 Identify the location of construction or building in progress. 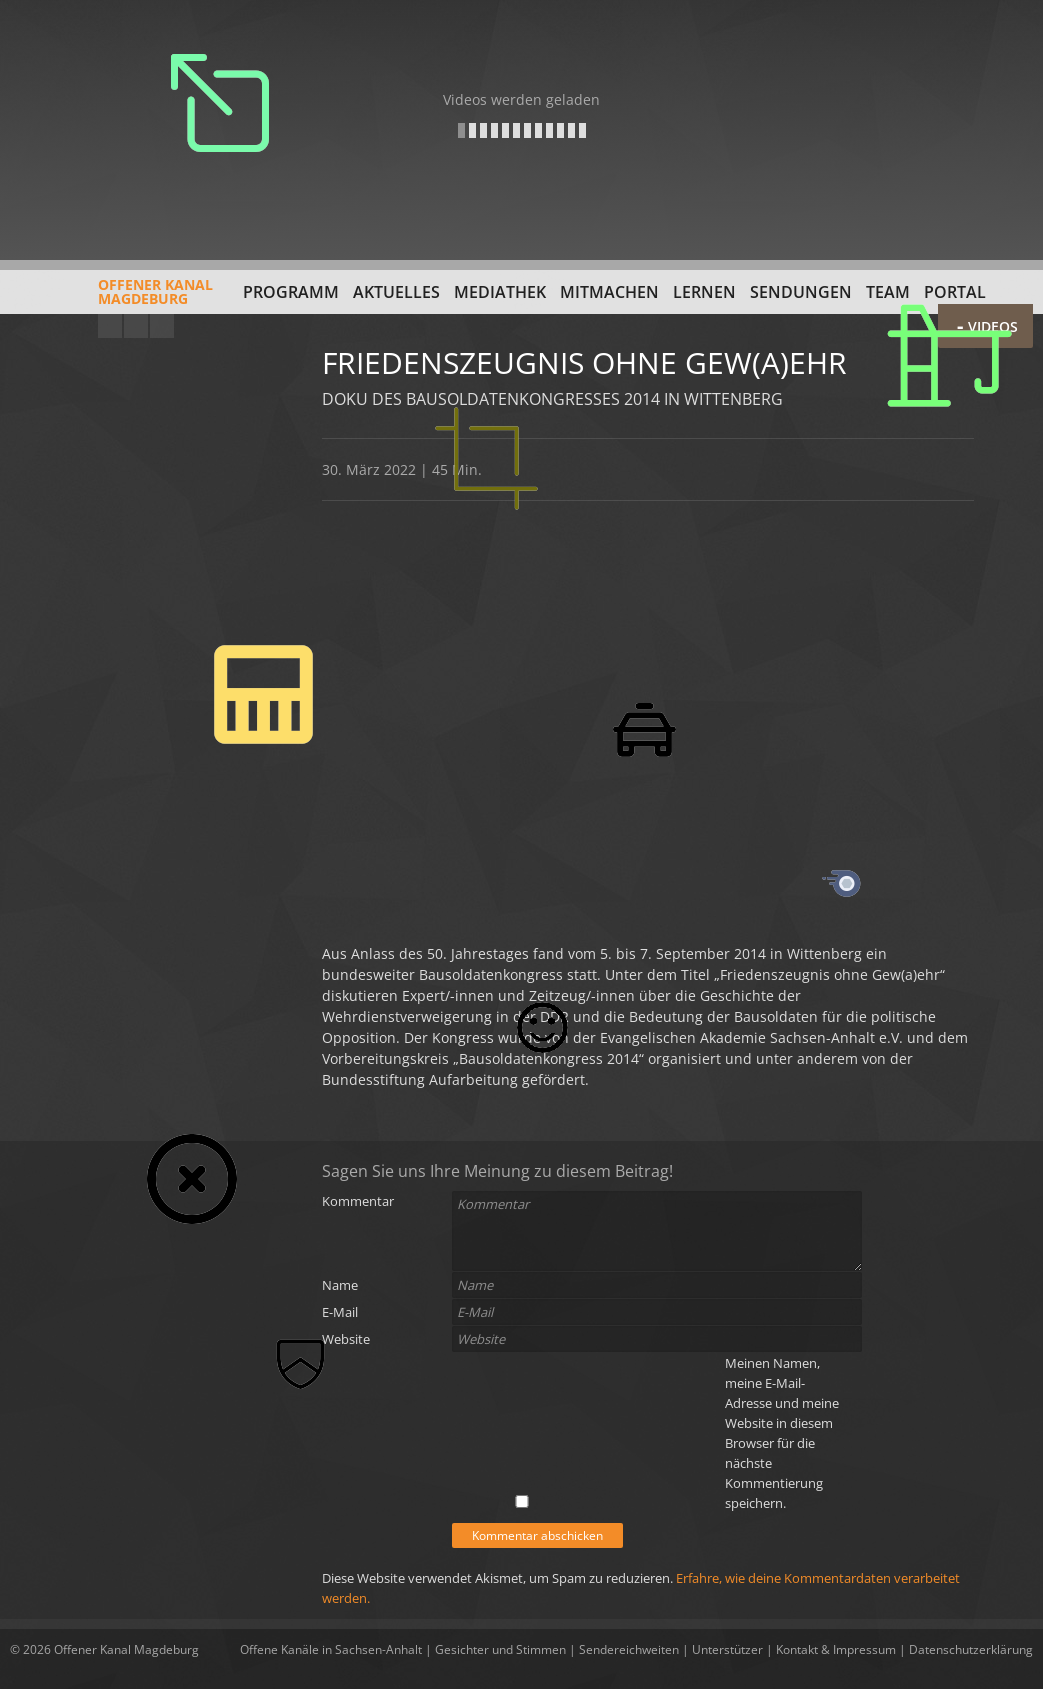
(947, 355).